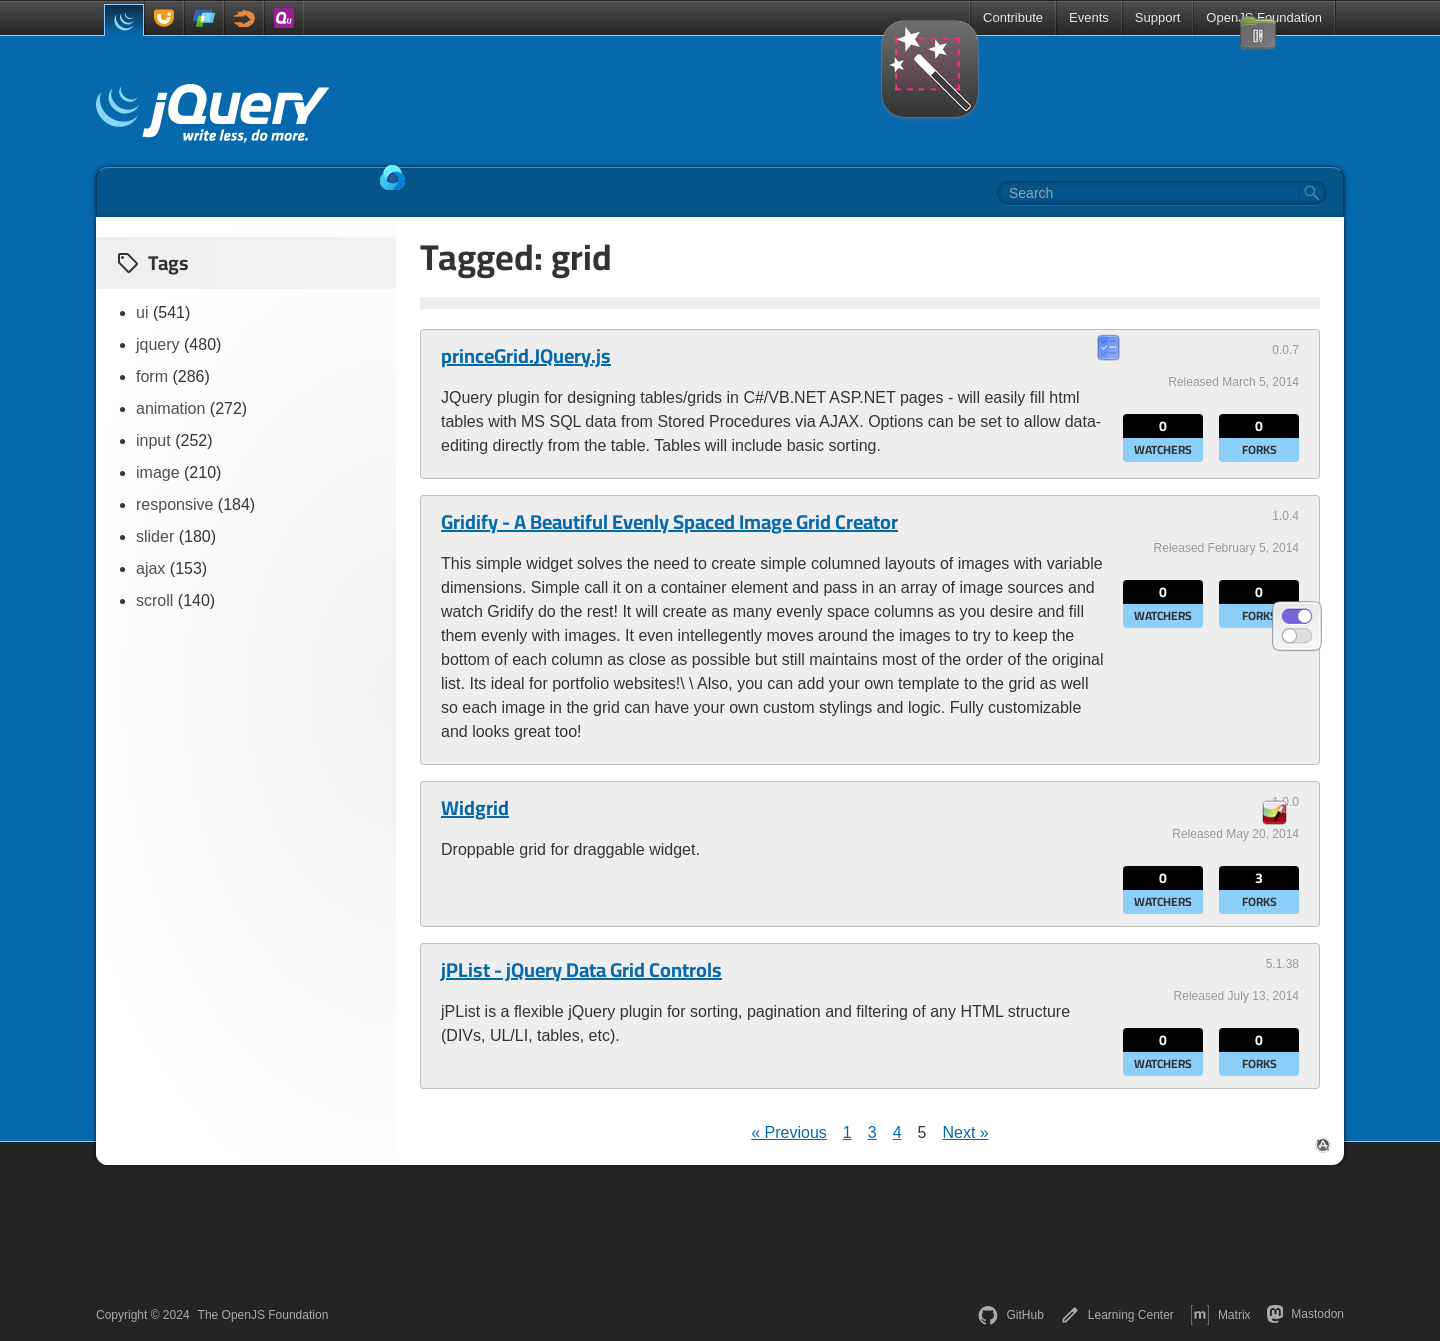 This screenshot has height=1341, width=1440. I want to click on open normcap screen capture tool, so click(930, 69).